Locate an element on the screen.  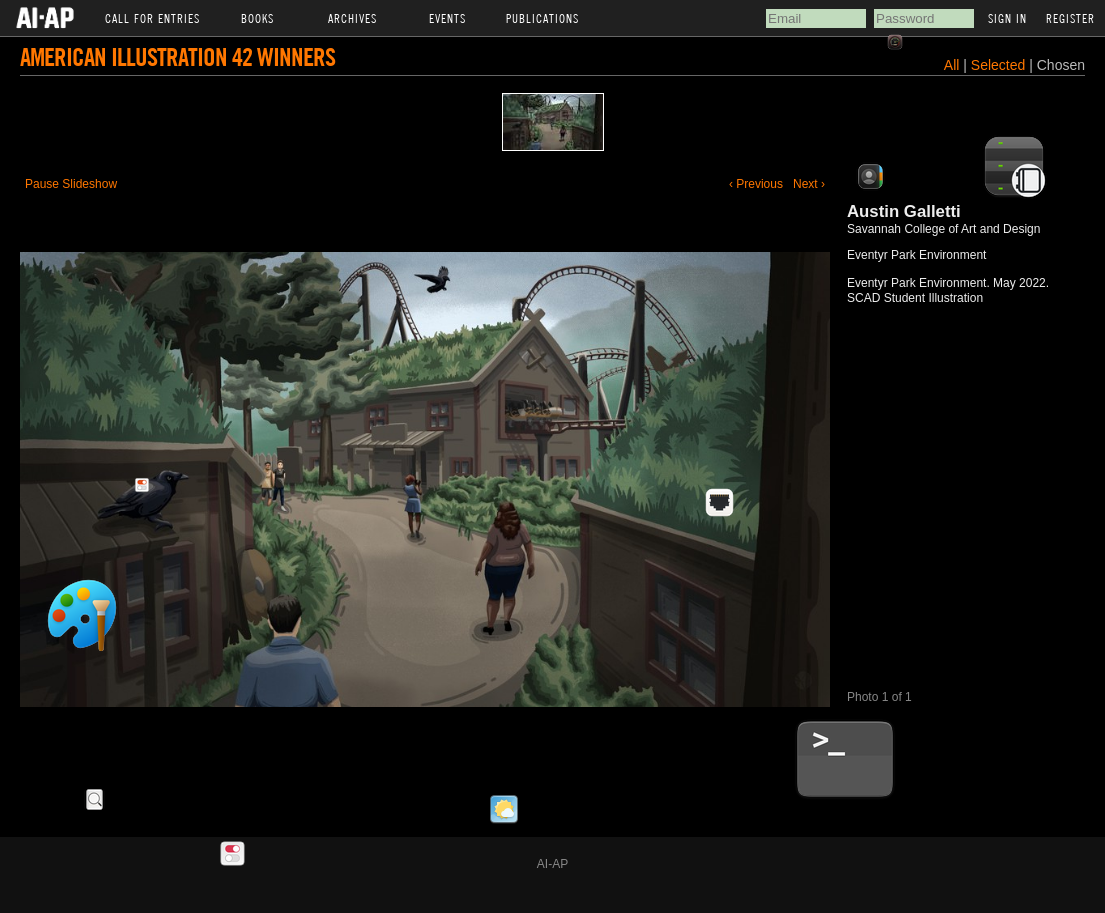
open system tweaks or settings customization is located at coordinates (232, 853).